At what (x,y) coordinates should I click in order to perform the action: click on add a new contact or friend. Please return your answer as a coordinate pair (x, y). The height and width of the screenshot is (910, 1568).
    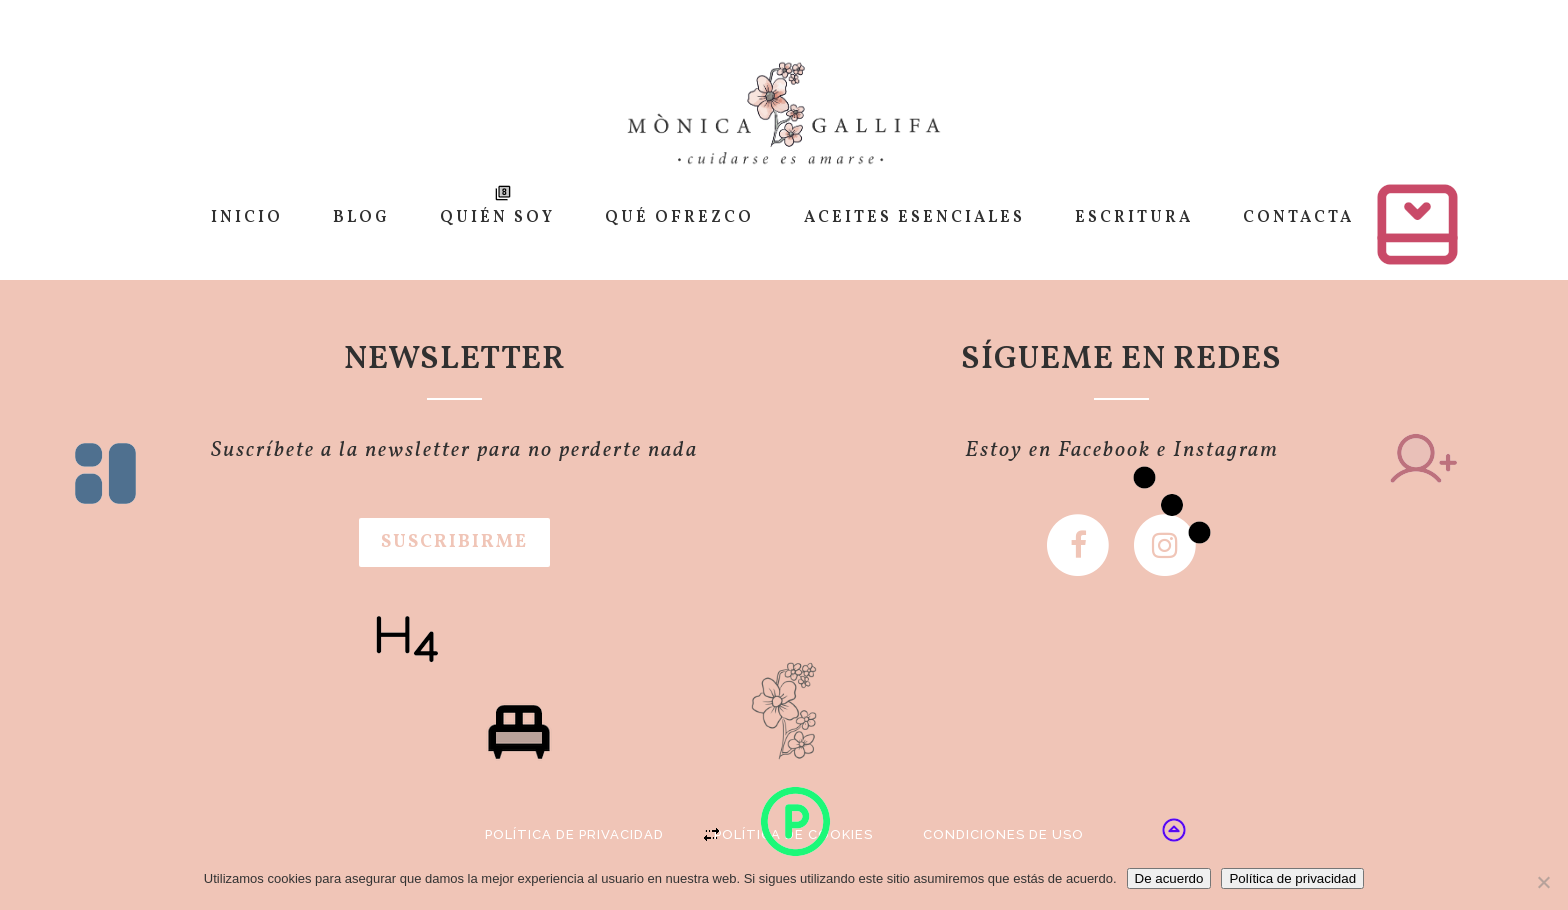
    Looking at the image, I should click on (1421, 460).